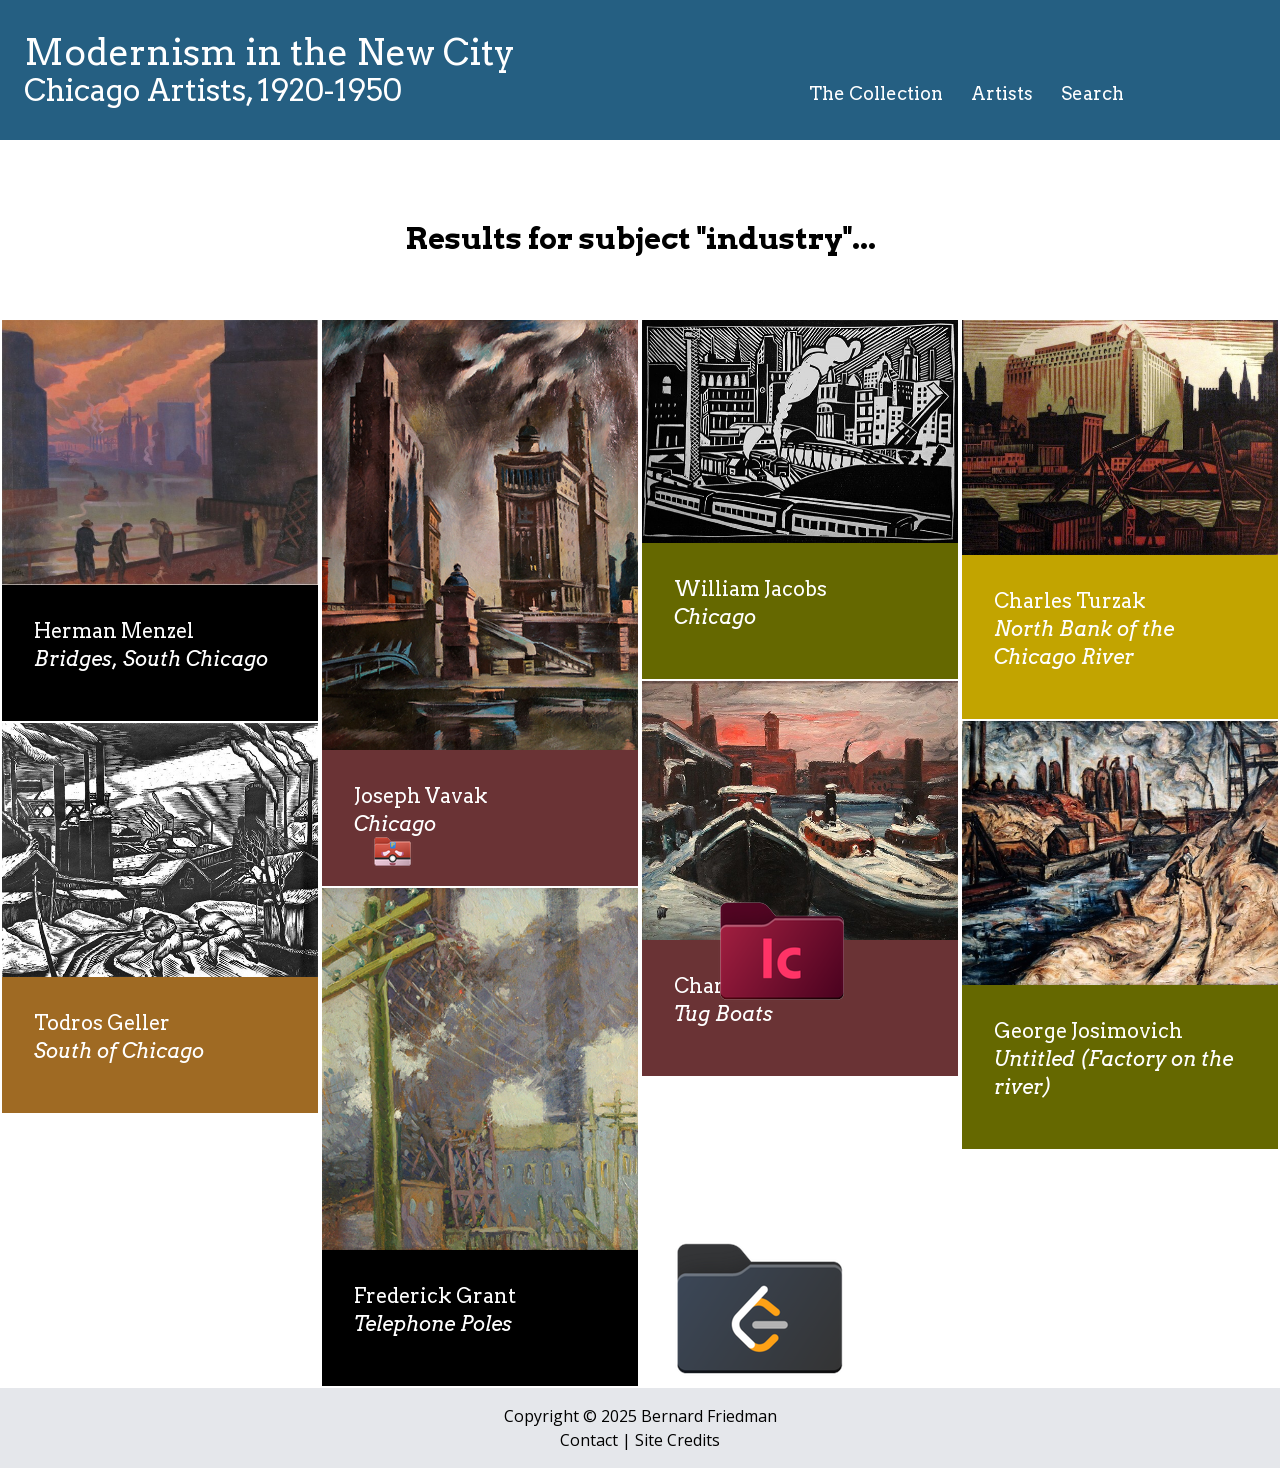 This screenshot has width=1280, height=1468. What do you see at coordinates (392, 852) in the screenshot?
I see `open pokémon-themed folder` at bounding box center [392, 852].